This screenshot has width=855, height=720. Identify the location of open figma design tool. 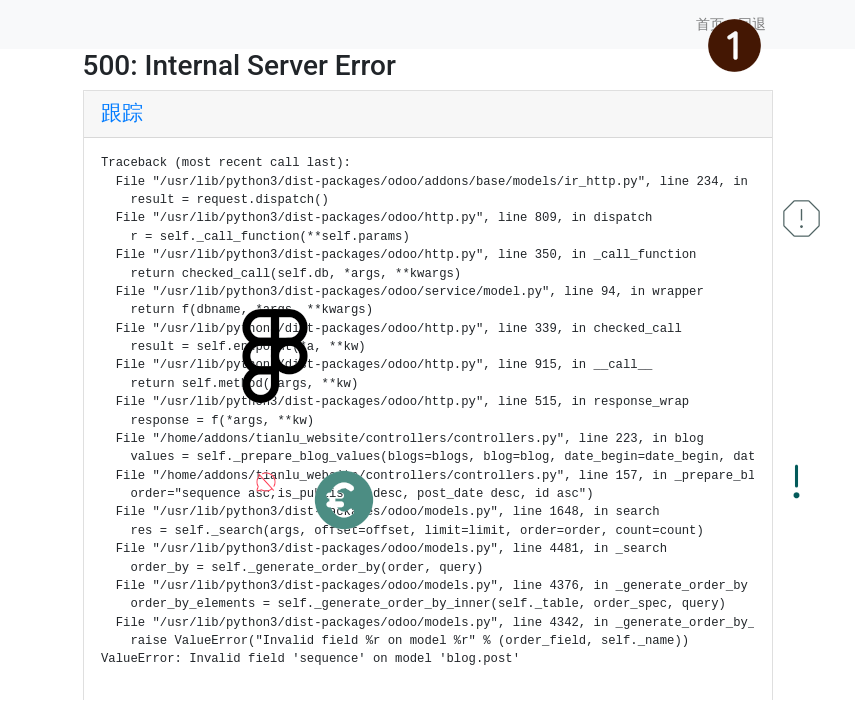
(275, 354).